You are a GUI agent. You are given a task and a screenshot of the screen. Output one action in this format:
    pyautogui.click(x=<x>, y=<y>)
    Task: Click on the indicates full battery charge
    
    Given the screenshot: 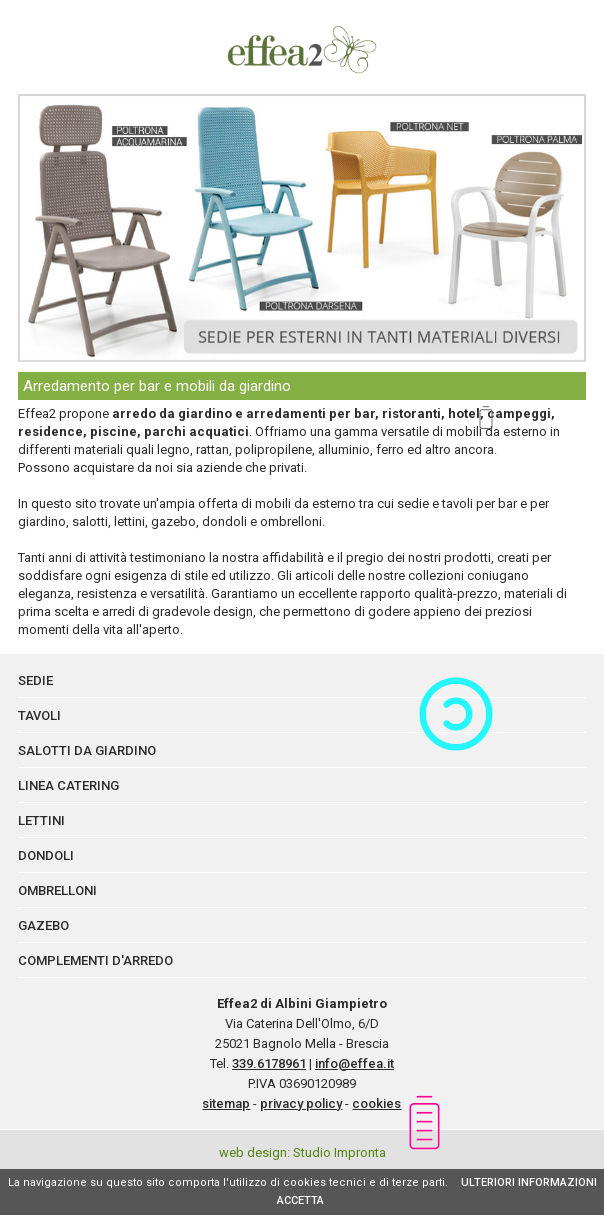 What is the action you would take?
    pyautogui.click(x=424, y=1123)
    